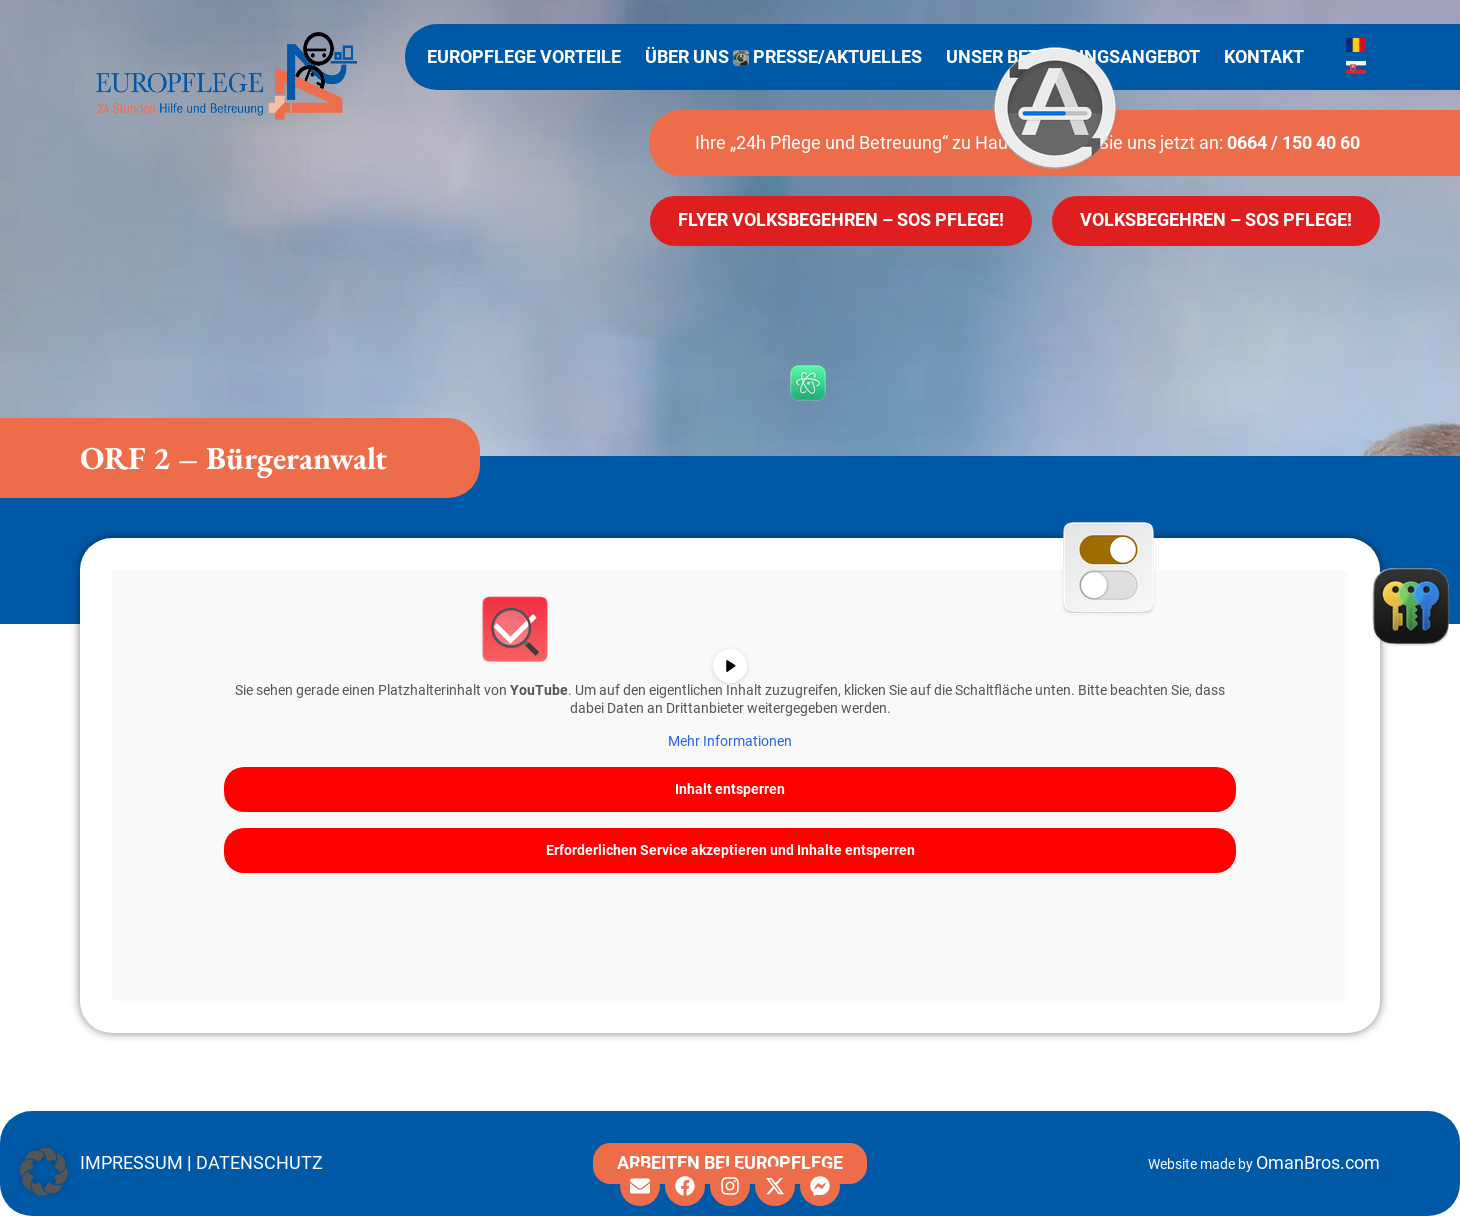  Describe the element at coordinates (741, 58) in the screenshot. I see `configure wake-on-lan network settings` at that location.